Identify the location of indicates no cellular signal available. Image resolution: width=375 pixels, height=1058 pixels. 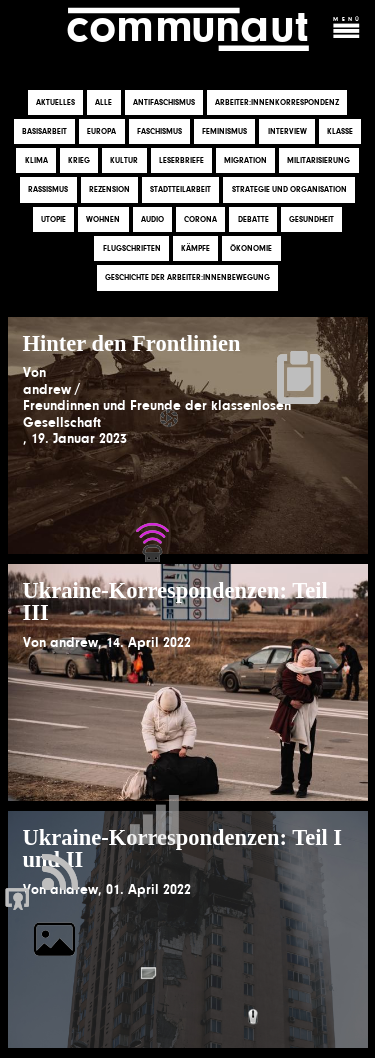
(156, 821).